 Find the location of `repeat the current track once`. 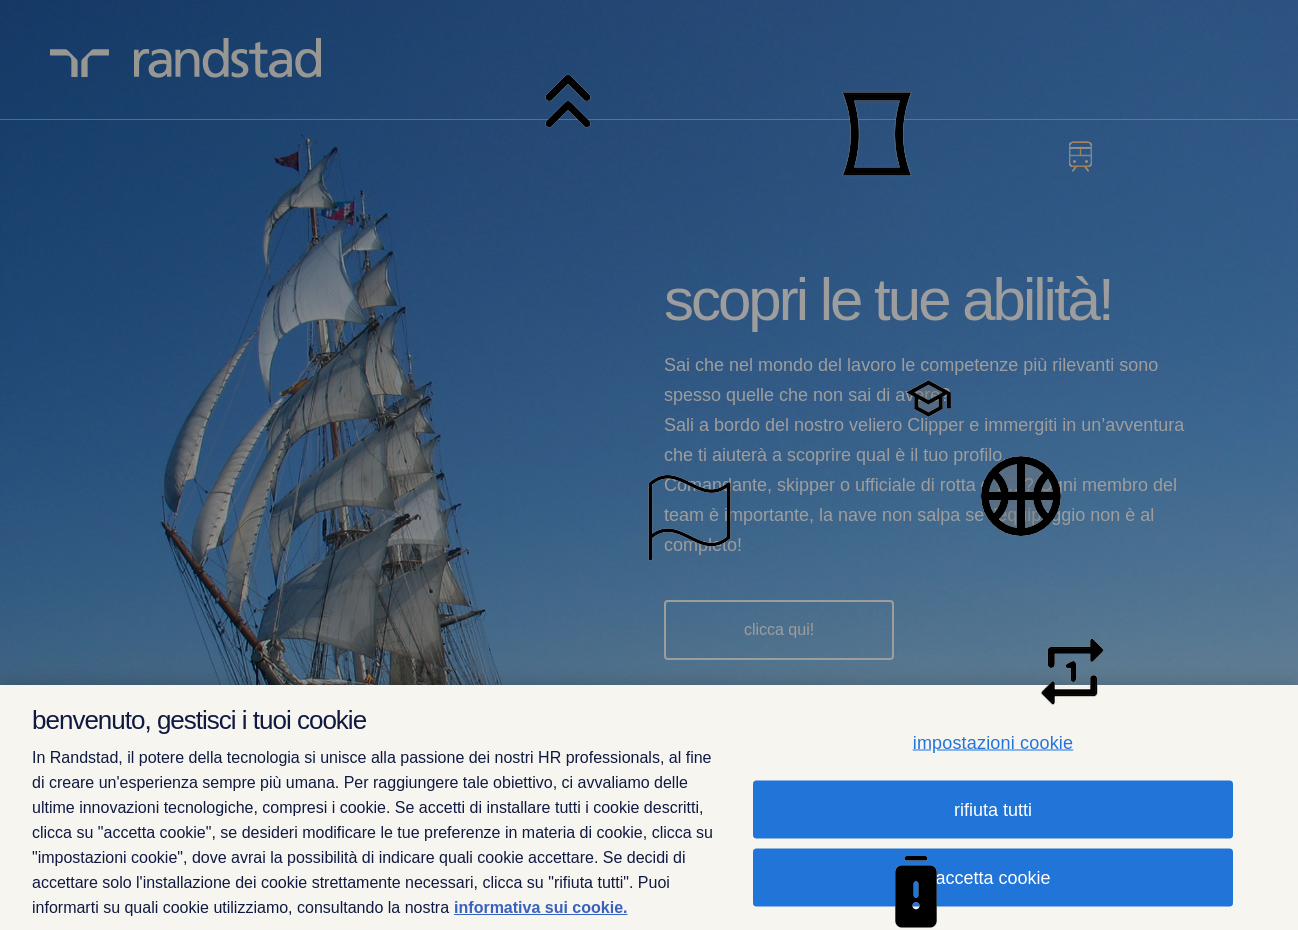

repeat the current track once is located at coordinates (1072, 671).